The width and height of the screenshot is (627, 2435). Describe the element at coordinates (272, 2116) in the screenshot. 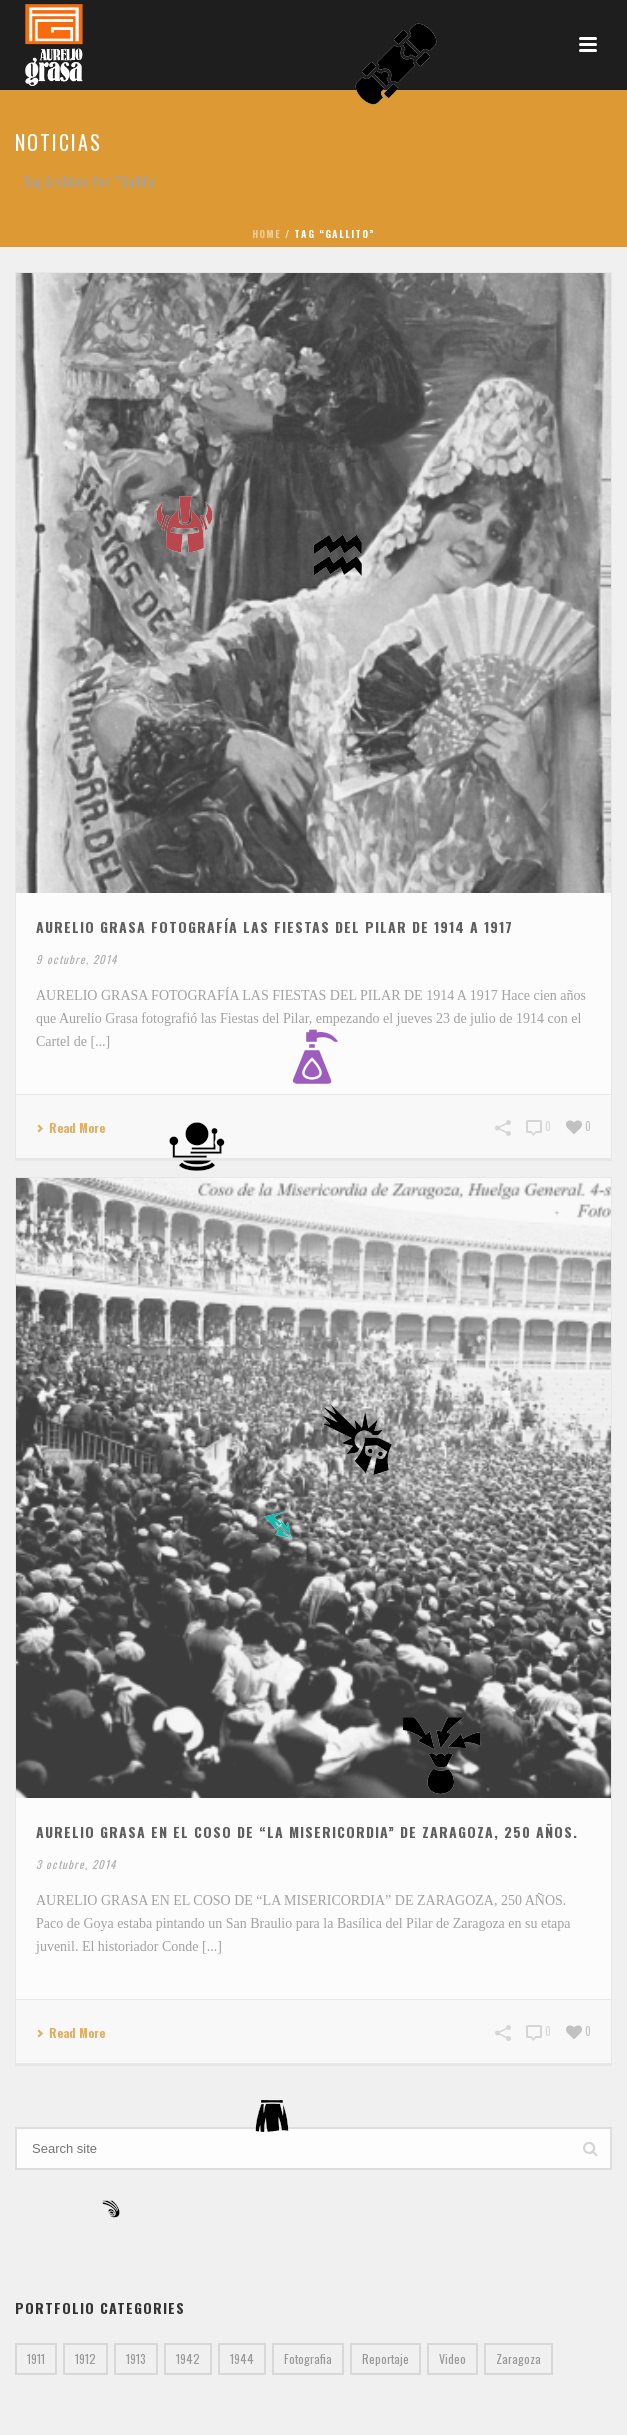

I see `browse skirts in clothing catalog` at that location.